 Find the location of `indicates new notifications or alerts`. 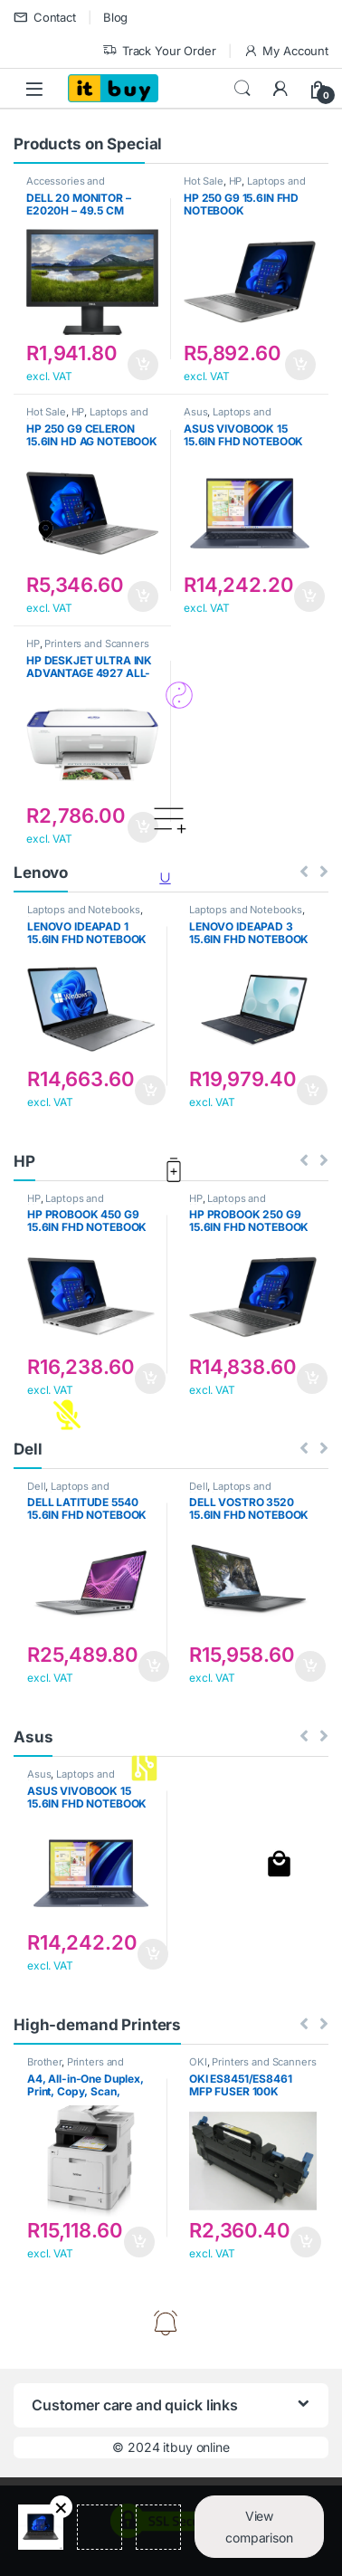

indicates new notifications or alerts is located at coordinates (166, 2323).